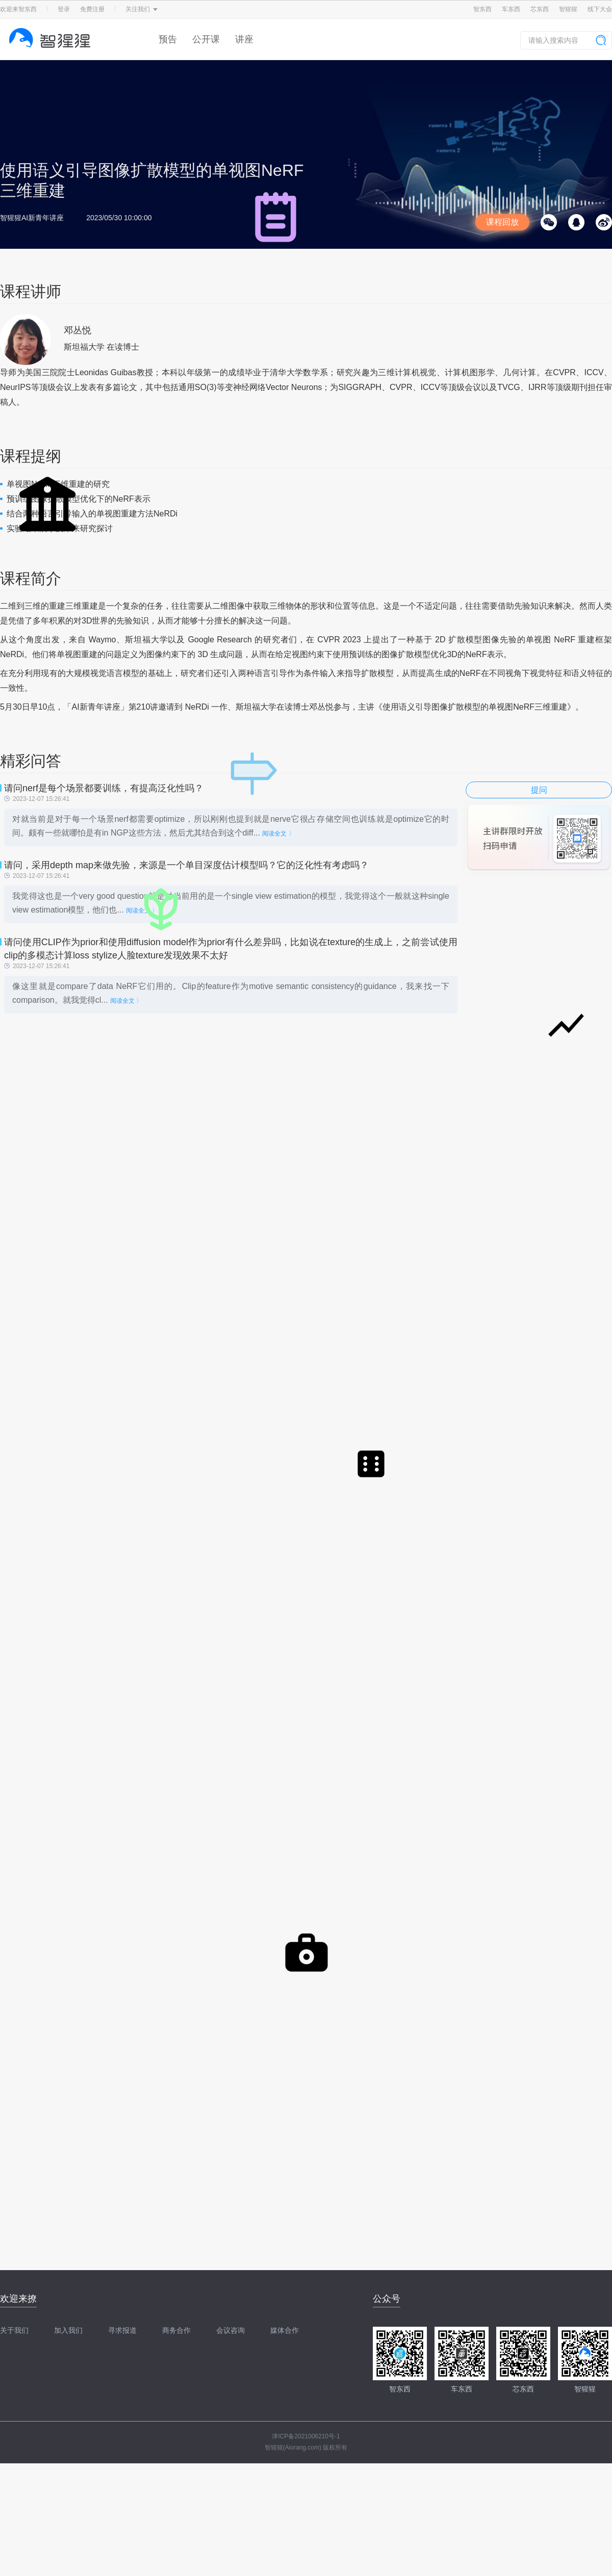 The image size is (612, 2576). I want to click on open notepad or notes app, so click(275, 218).